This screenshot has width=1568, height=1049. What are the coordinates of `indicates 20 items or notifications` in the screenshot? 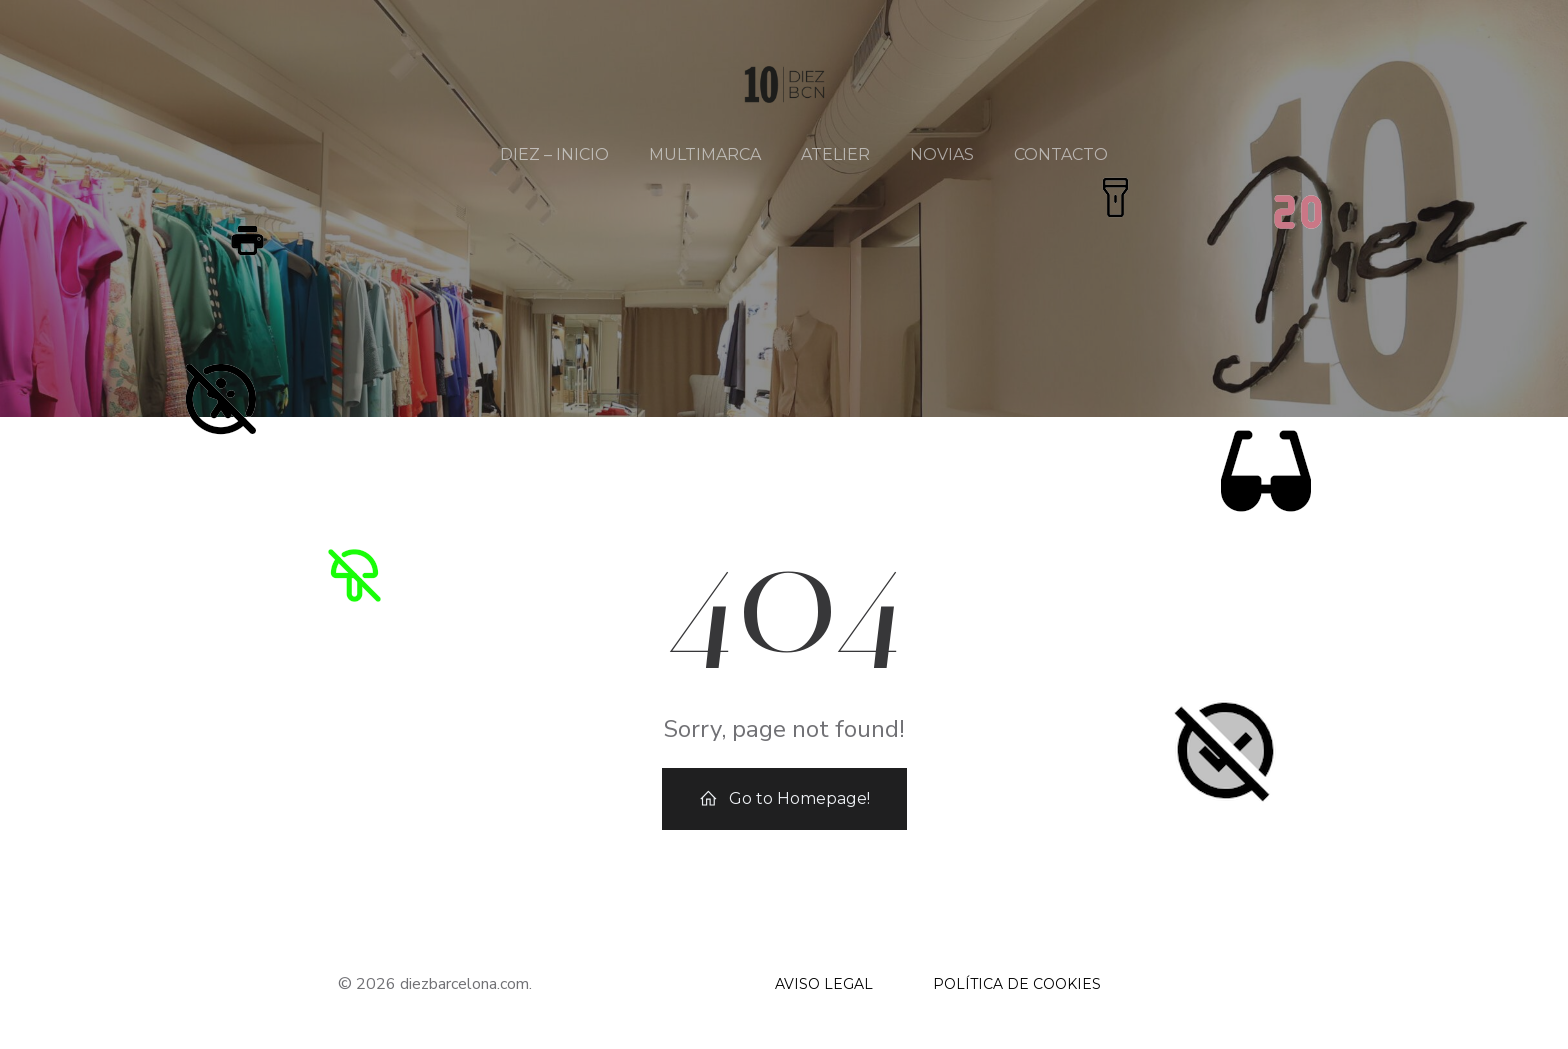 It's located at (1298, 212).